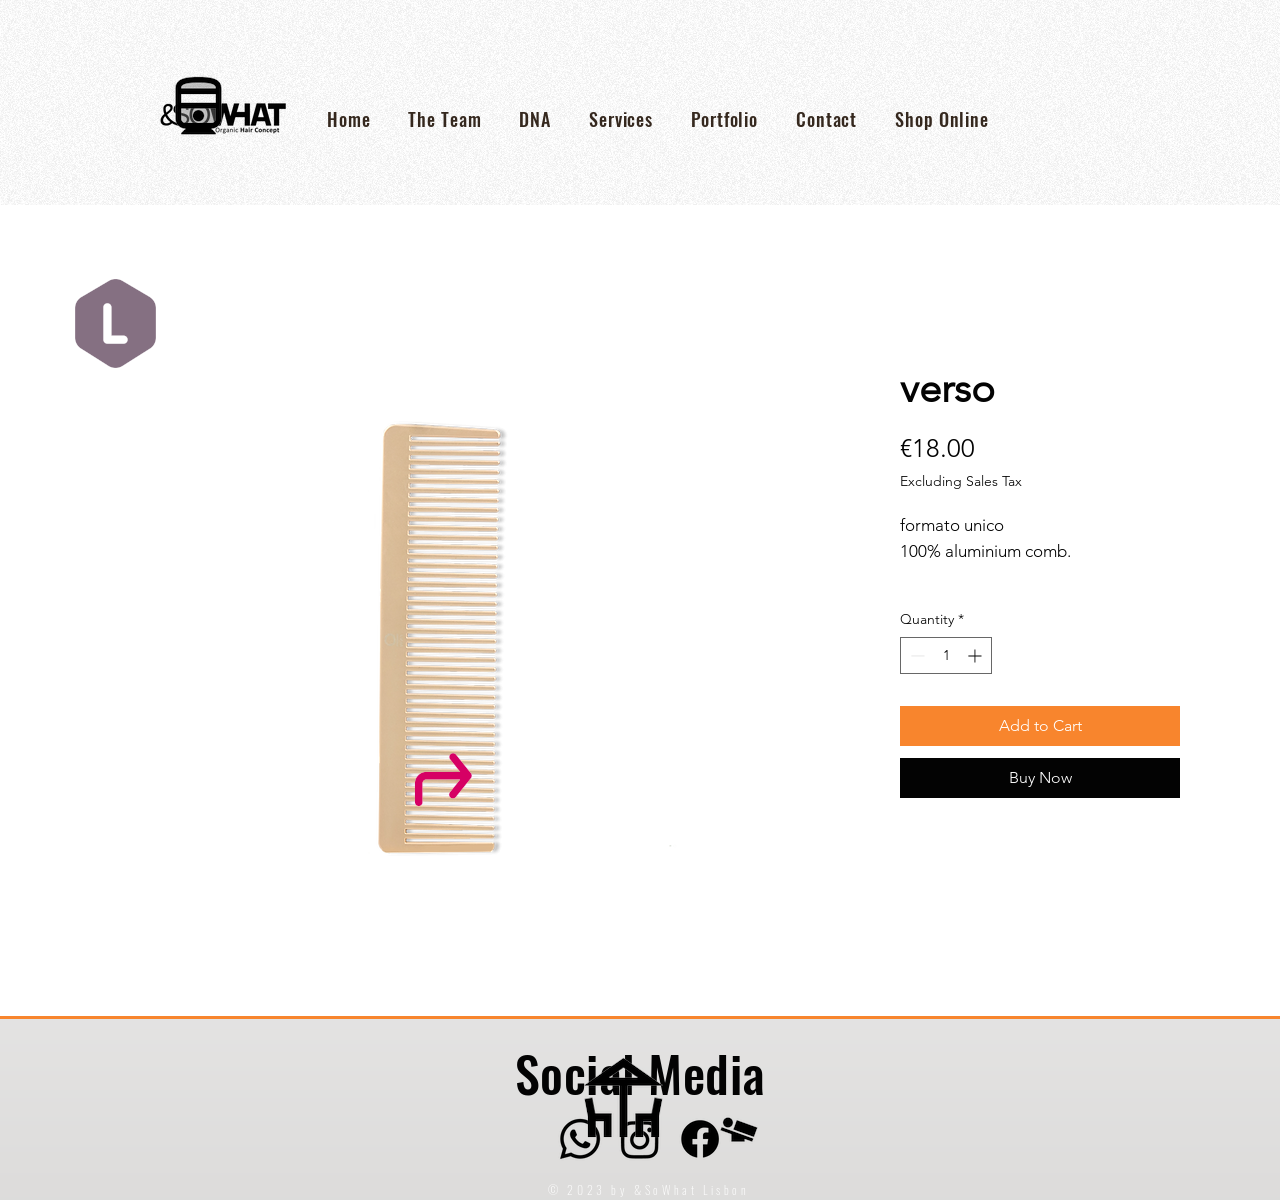  What do you see at coordinates (115, 323) in the screenshot?
I see `indicates a category or item labeled "L"` at bounding box center [115, 323].